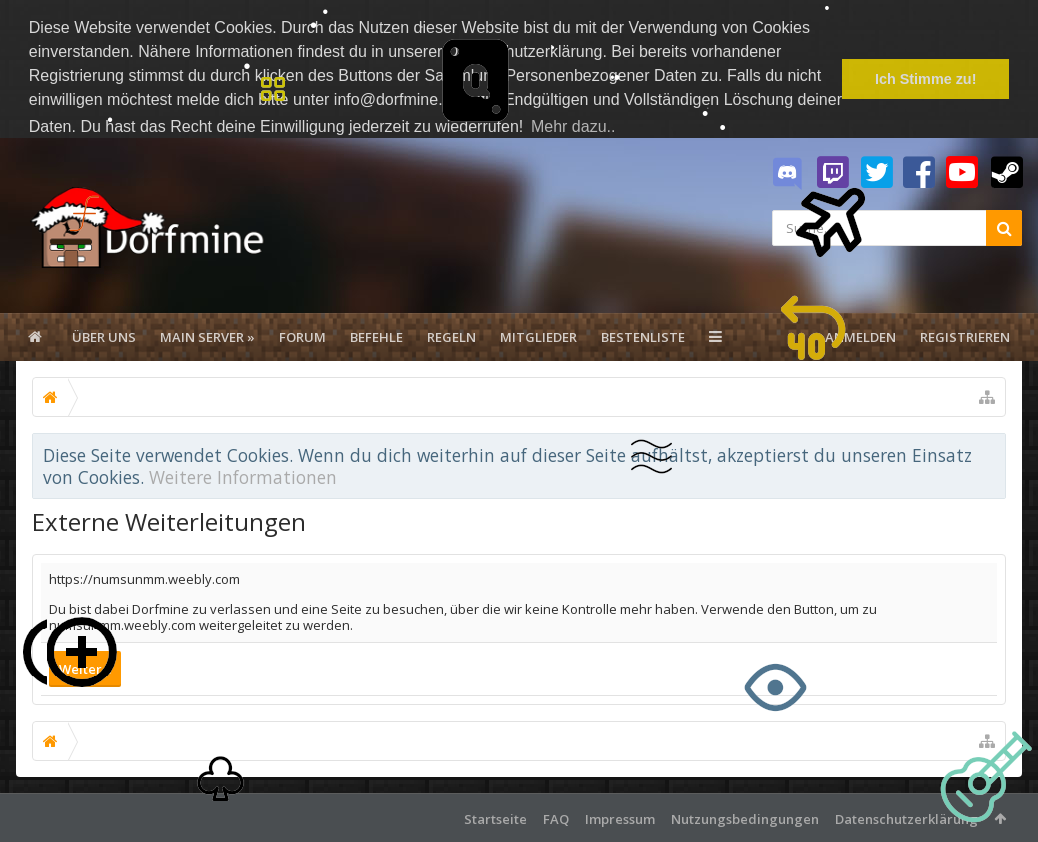 The height and width of the screenshot is (842, 1038). Describe the element at coordinates (775, 687) in the screenshot. I see `view or preview content` at that location.